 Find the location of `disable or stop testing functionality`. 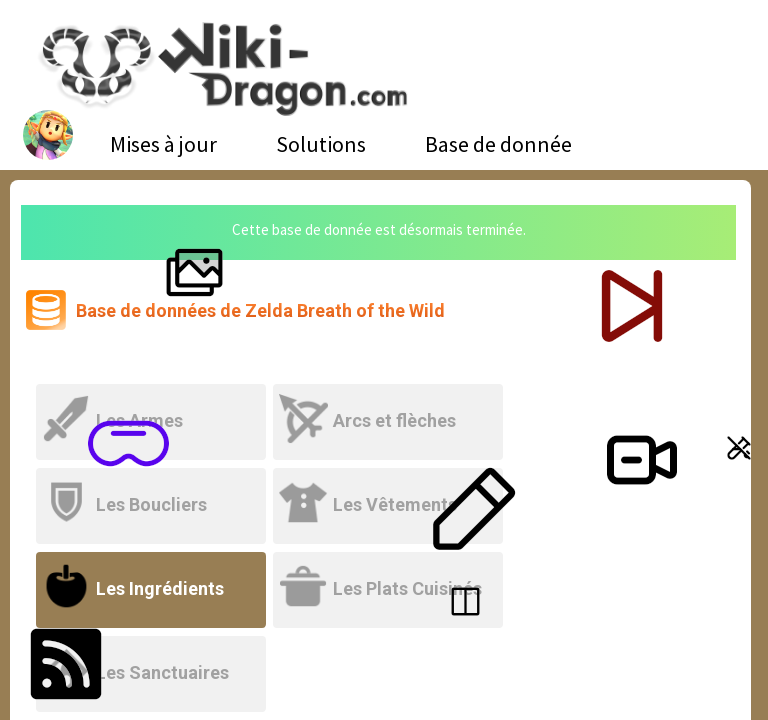

disable or stop testing functionality is located at coordinates (739, 448).